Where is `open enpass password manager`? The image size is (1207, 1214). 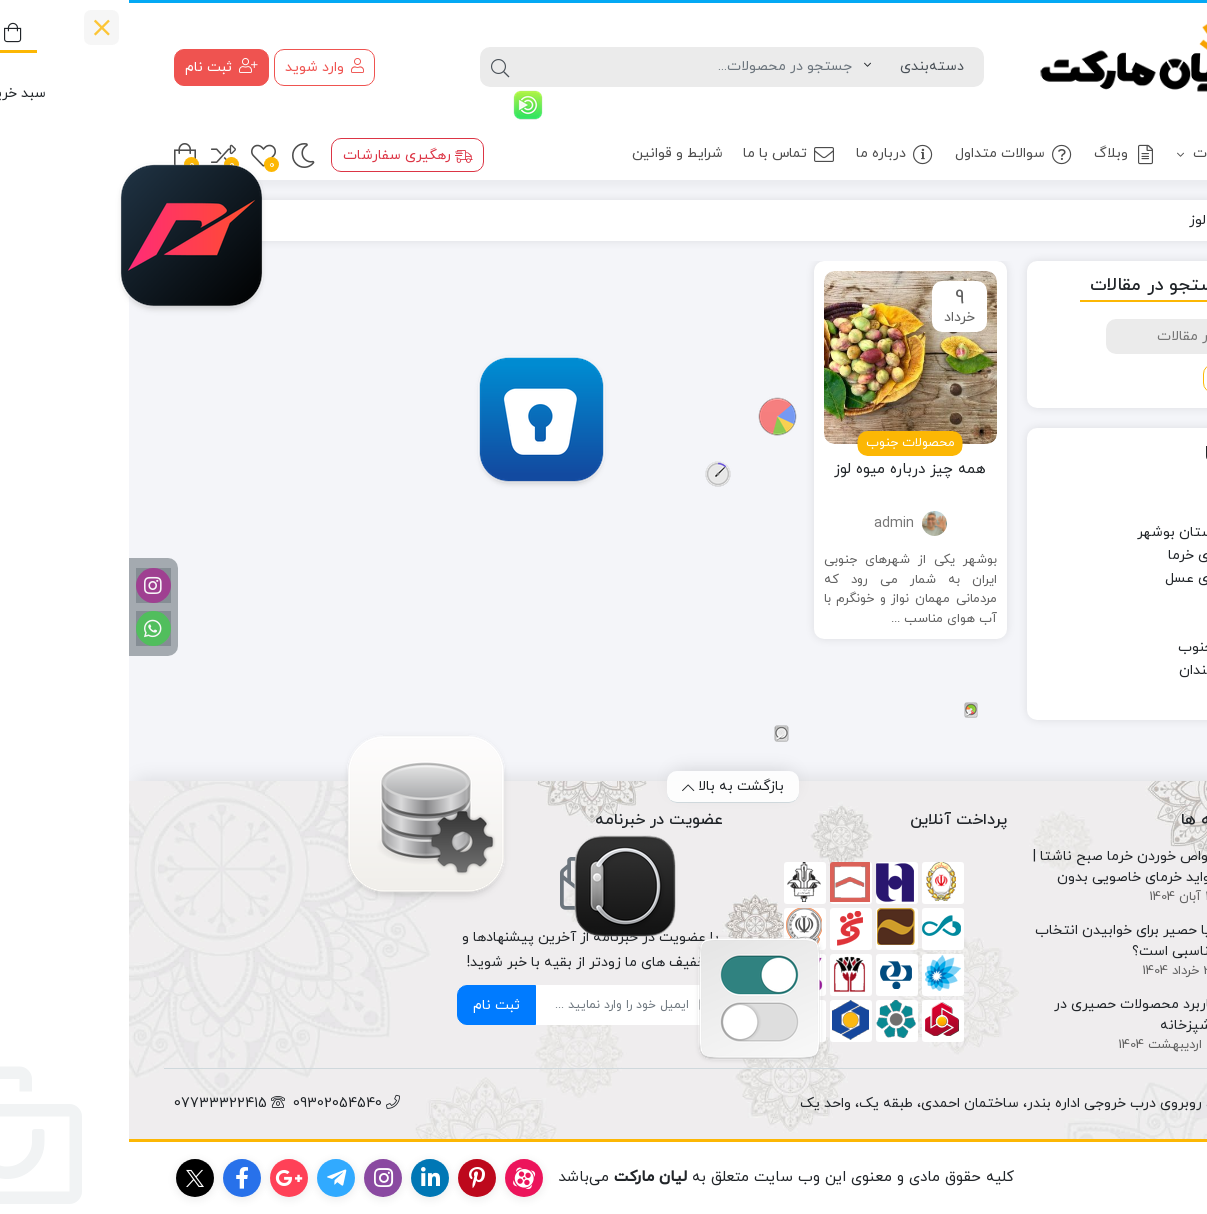
open enpass password manager is located at coordinates (541, 419).